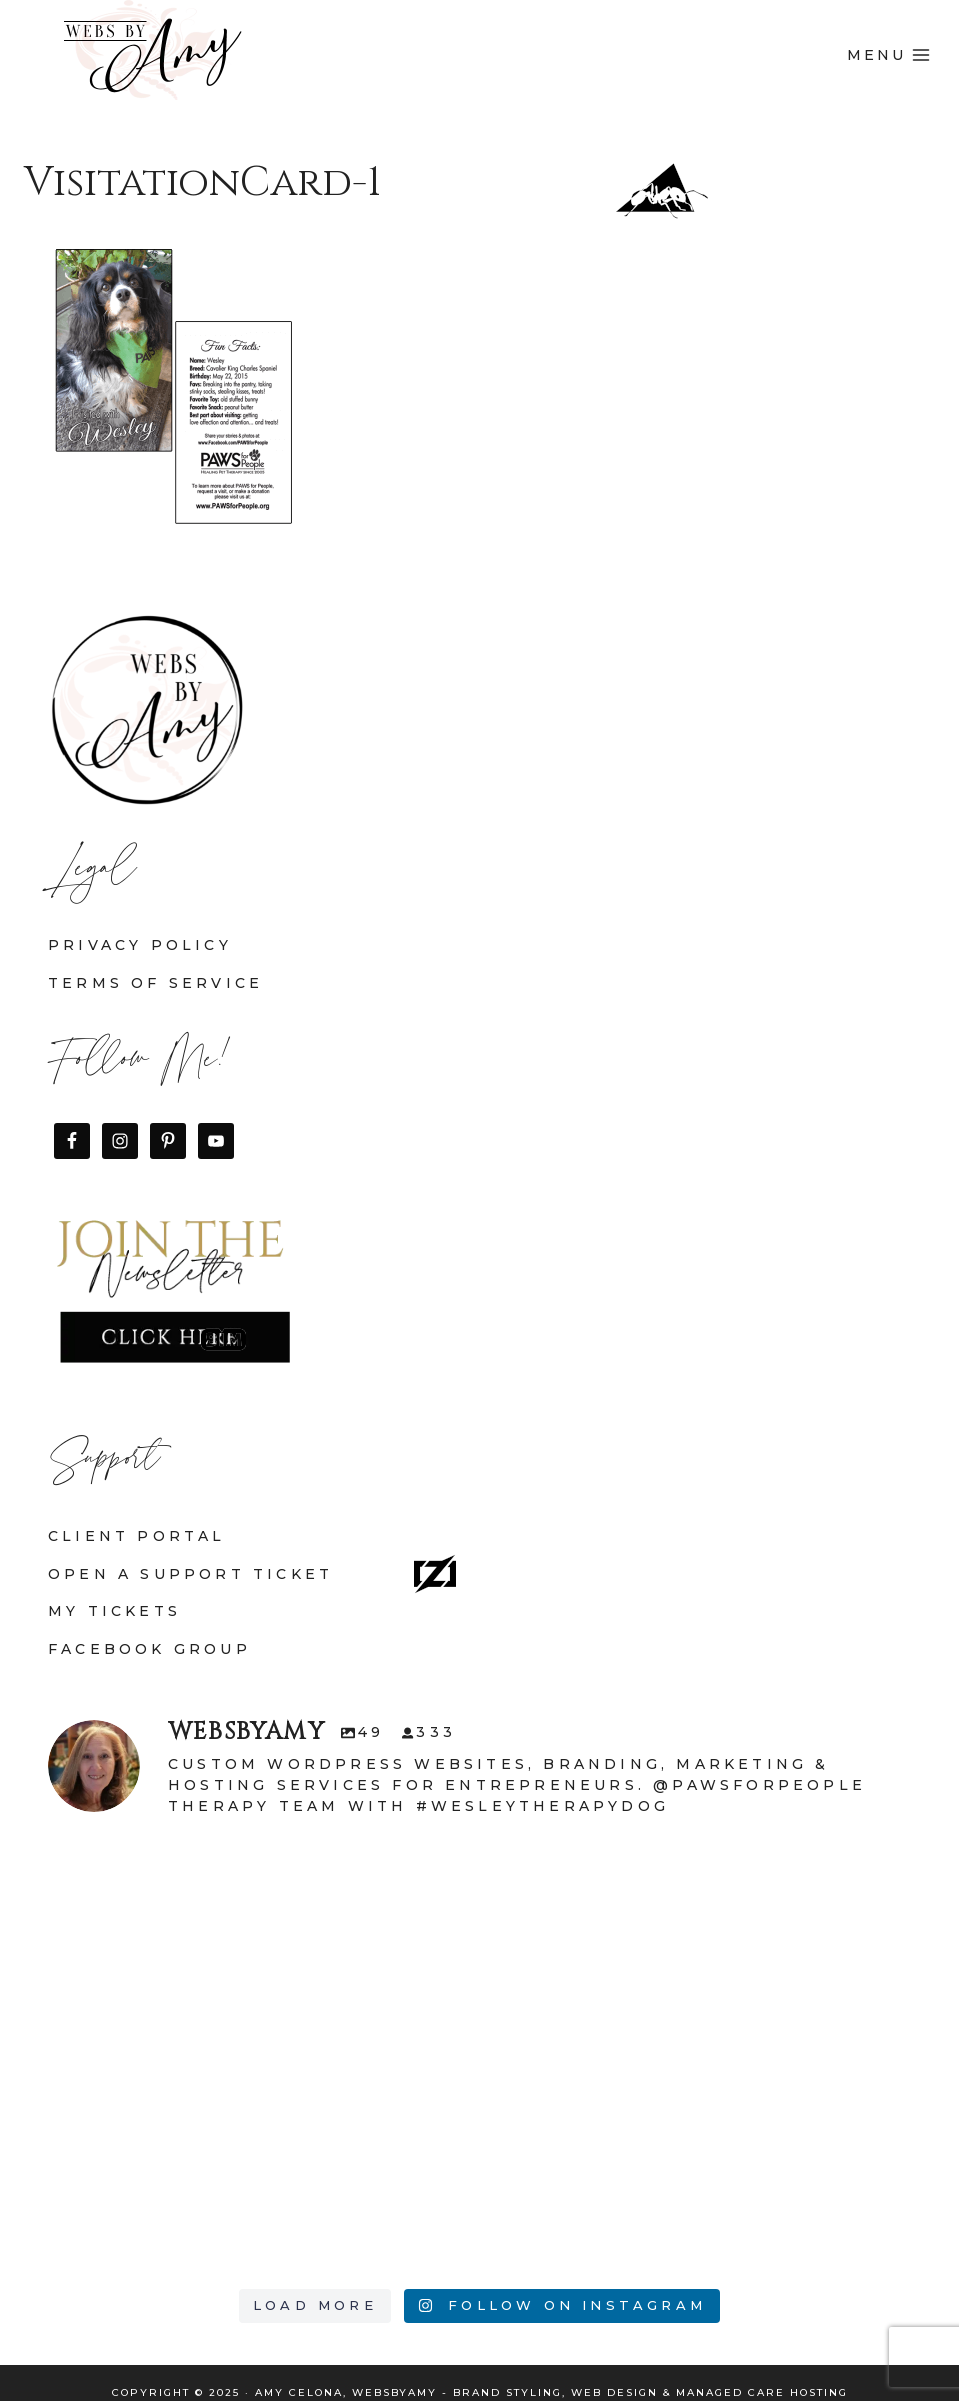 The height and width of the screenshot is (2401, 959). Describe the element at coordinates (662, 191) in the screenshot. I see `apache ant build tool logo` at that location.